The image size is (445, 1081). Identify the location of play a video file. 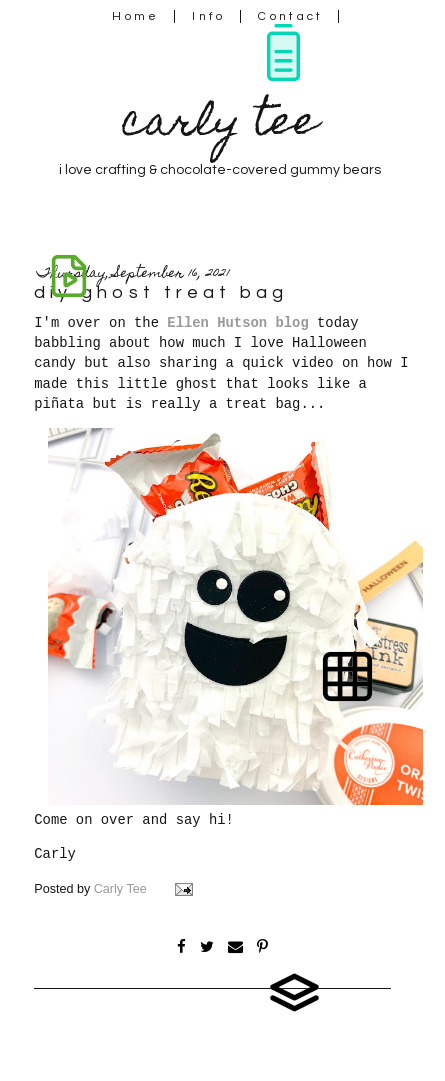
(69, 276).